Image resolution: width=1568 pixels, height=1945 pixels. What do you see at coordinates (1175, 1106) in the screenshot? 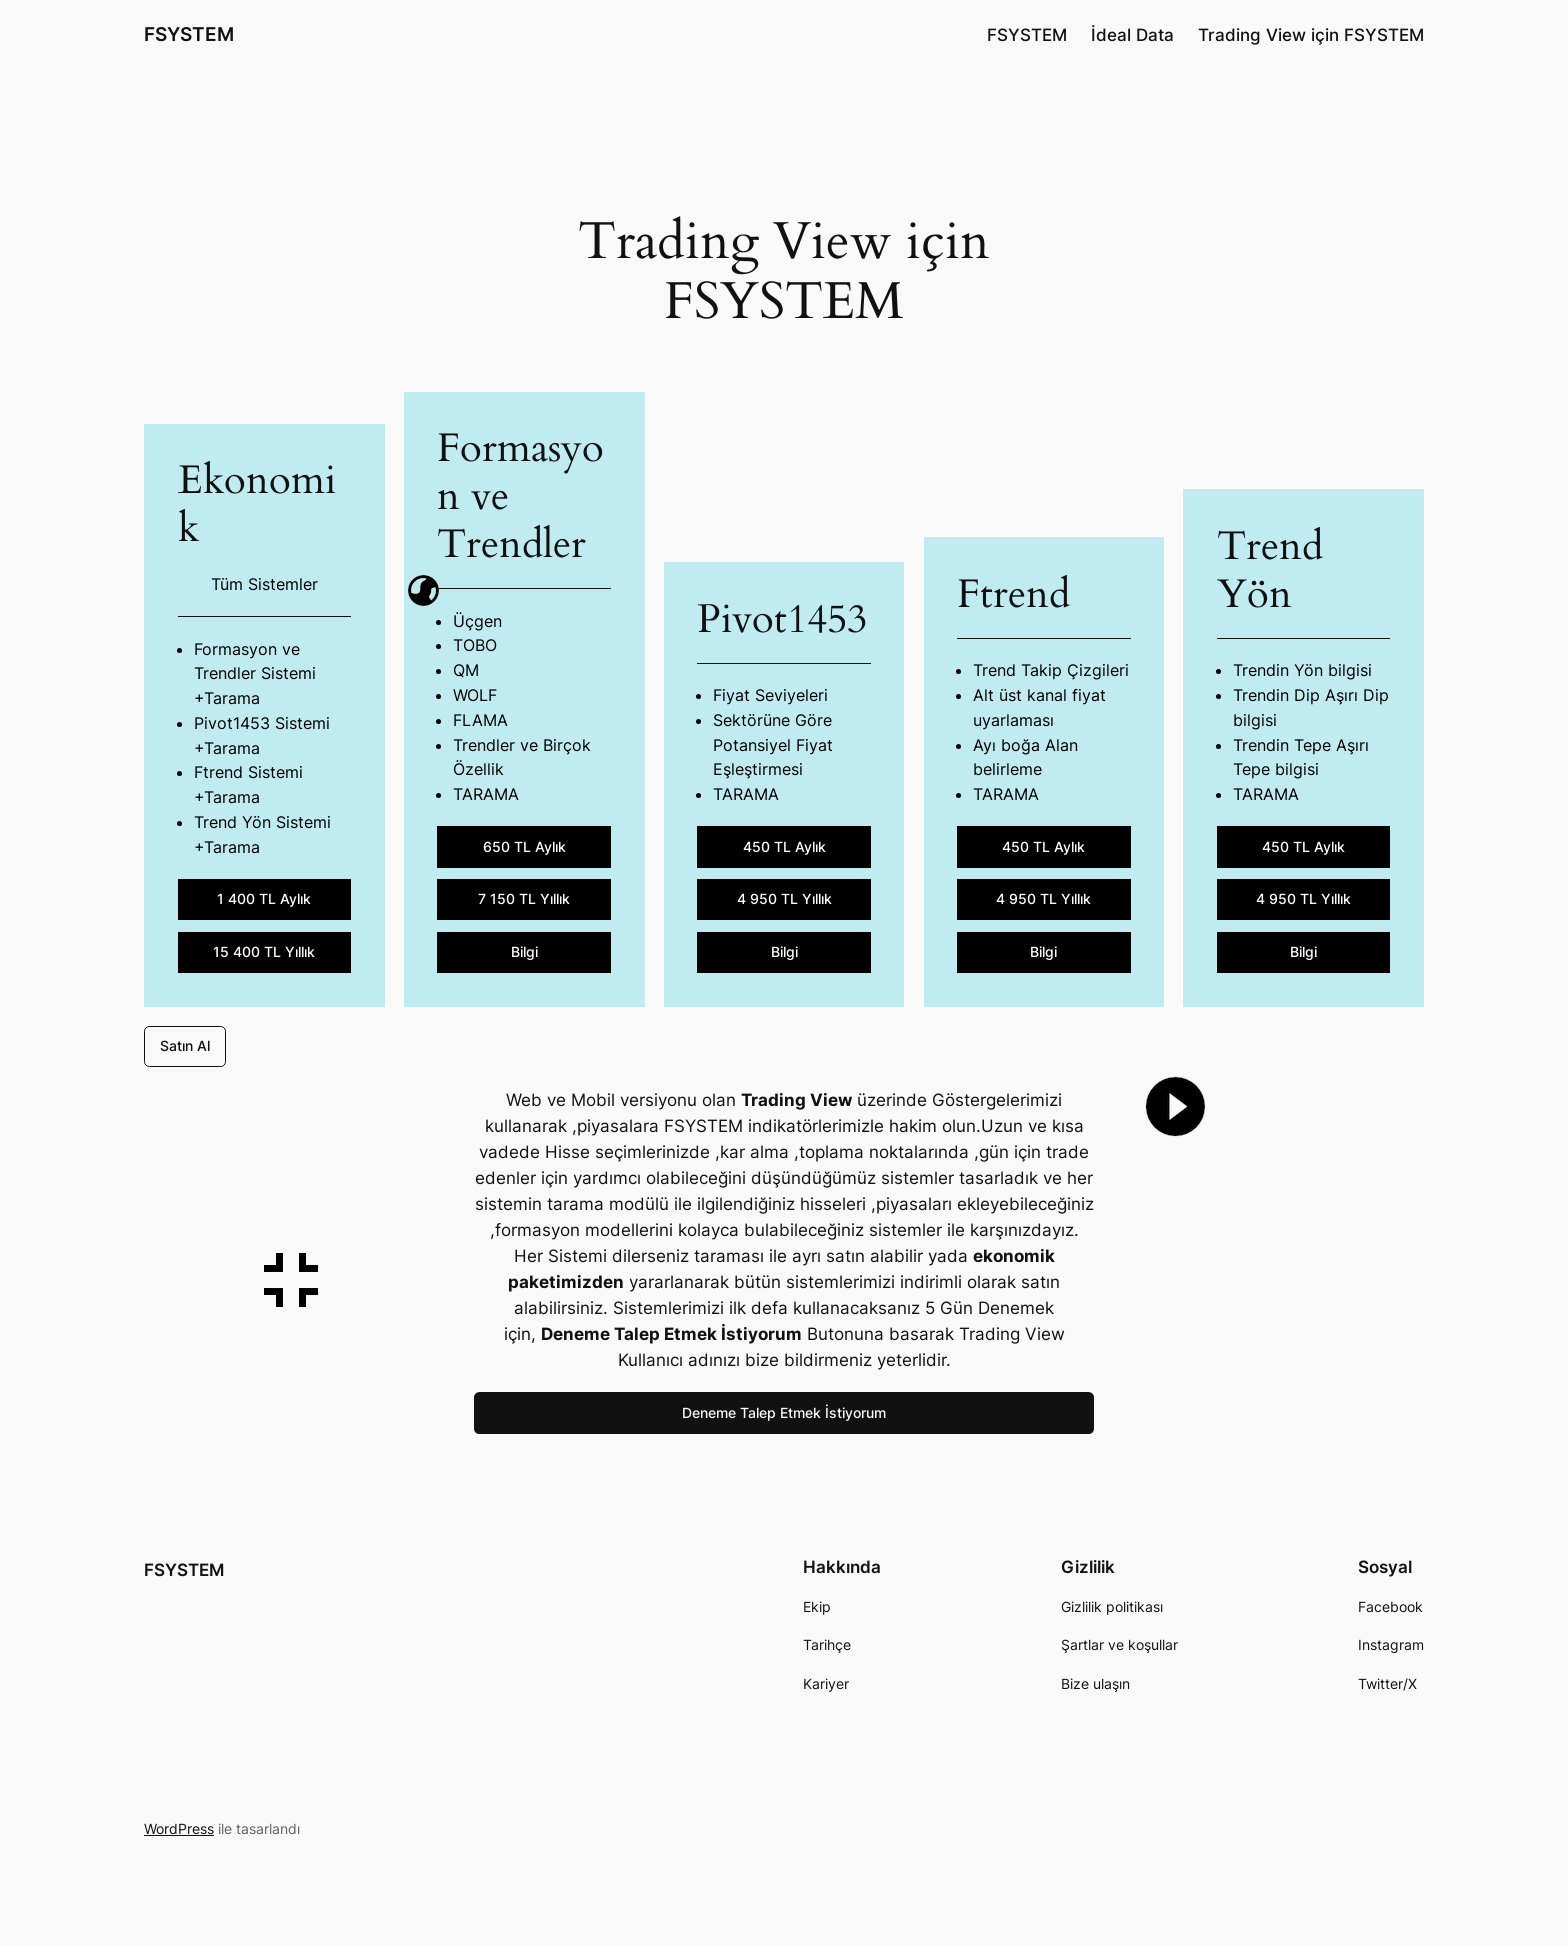
I see `play media or video content` at bounding box center [1175, 1106].